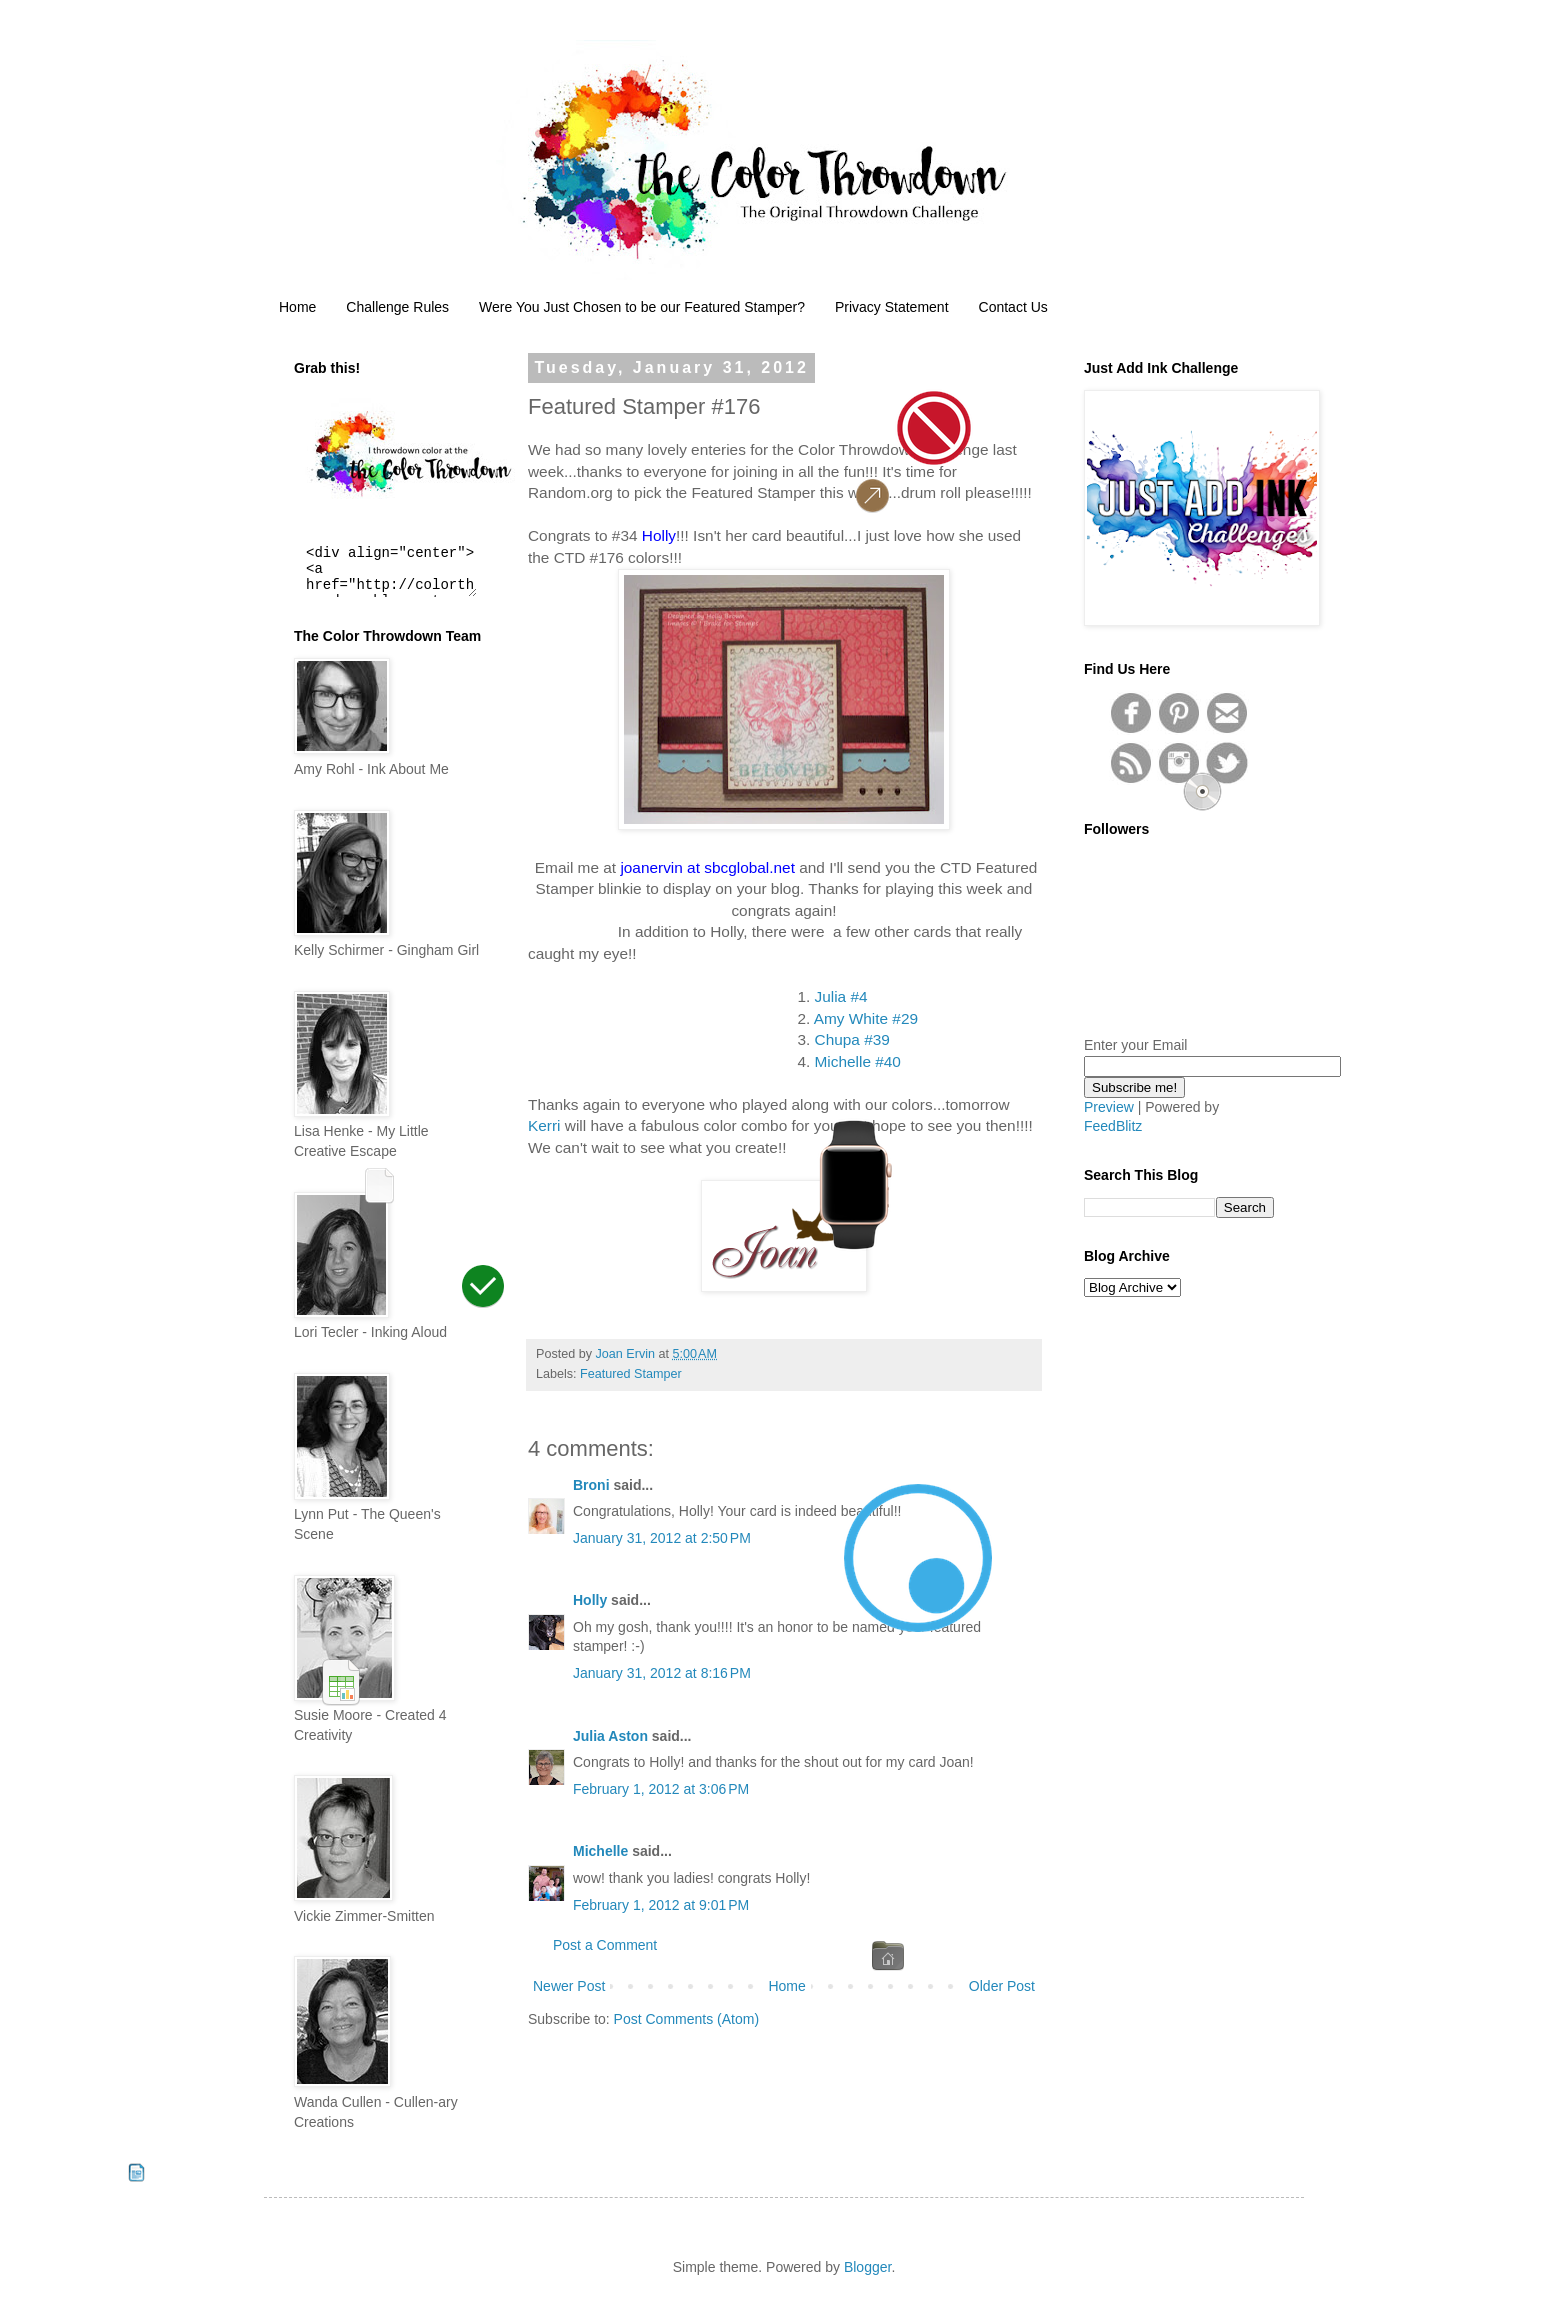  What do you see at coordinates (341, 1682) in the screenshot?
I see `open a spreadsheet file` at bounding box center [341, 1682].